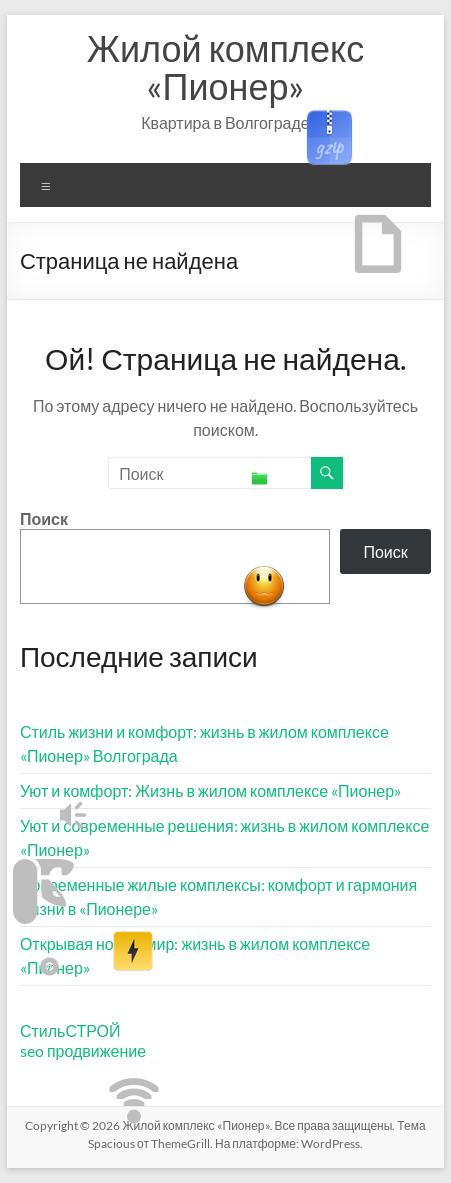 The image size is (451, 1183). I want to click on indicates excellent wireless network signal strength, so click(134, 1099).